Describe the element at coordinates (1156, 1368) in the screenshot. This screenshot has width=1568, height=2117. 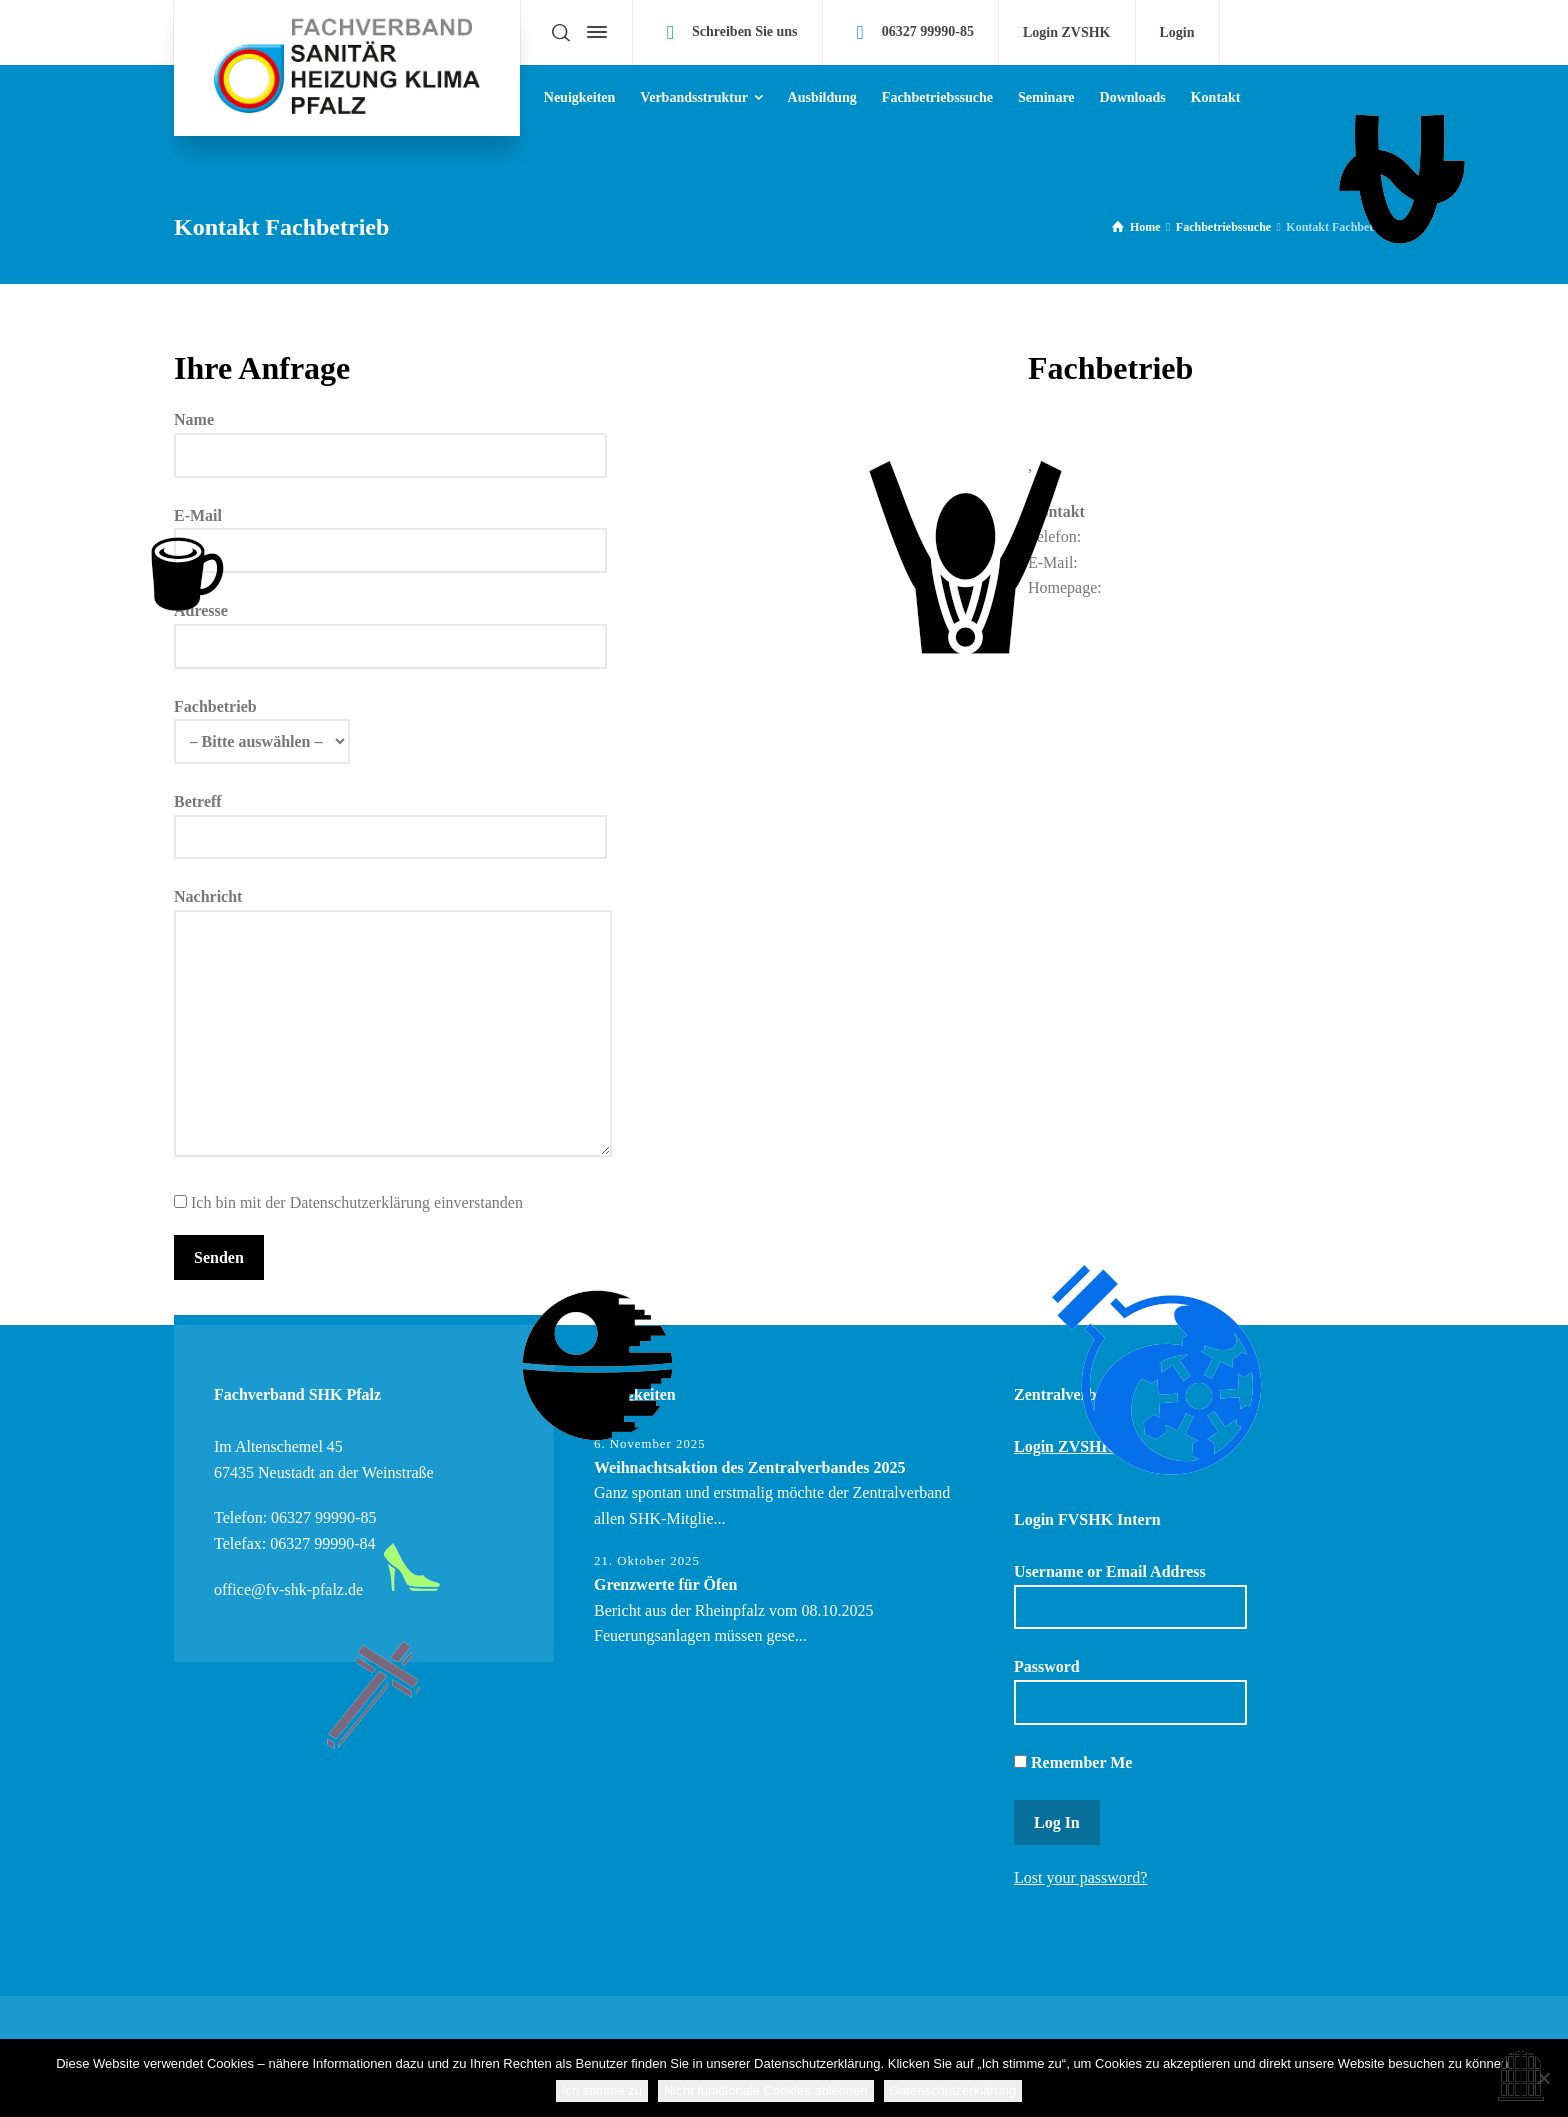
I see `use a frost potion or ice spell item` at that location.